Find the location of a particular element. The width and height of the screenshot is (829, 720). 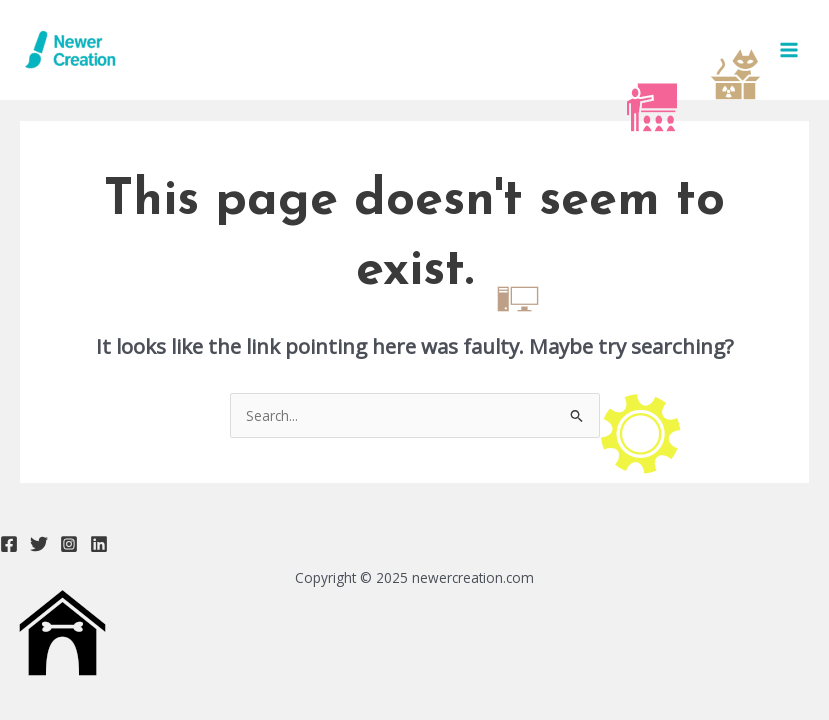

access desktop or PC gaming mode is located at coordinates (518, 299).